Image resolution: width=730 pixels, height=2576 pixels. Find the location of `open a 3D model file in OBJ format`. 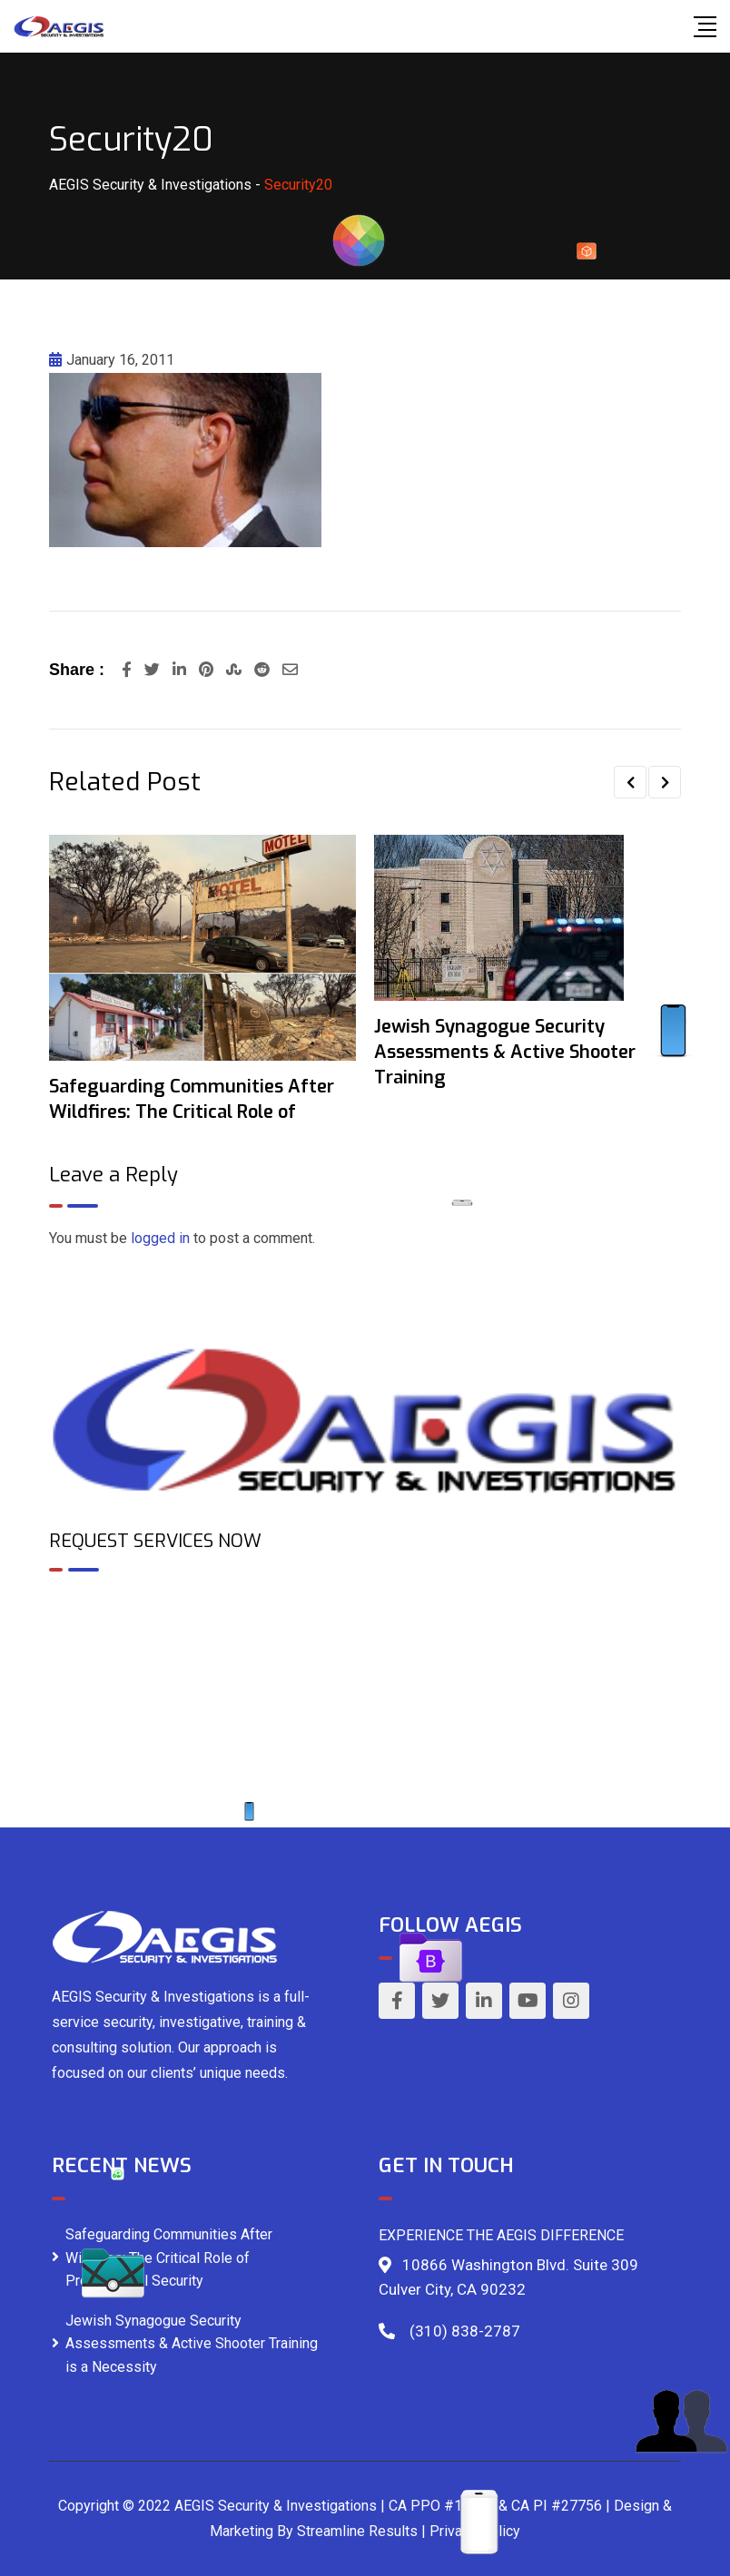

open a 3D model file in OBJ format is located at coordinates (587, 250).